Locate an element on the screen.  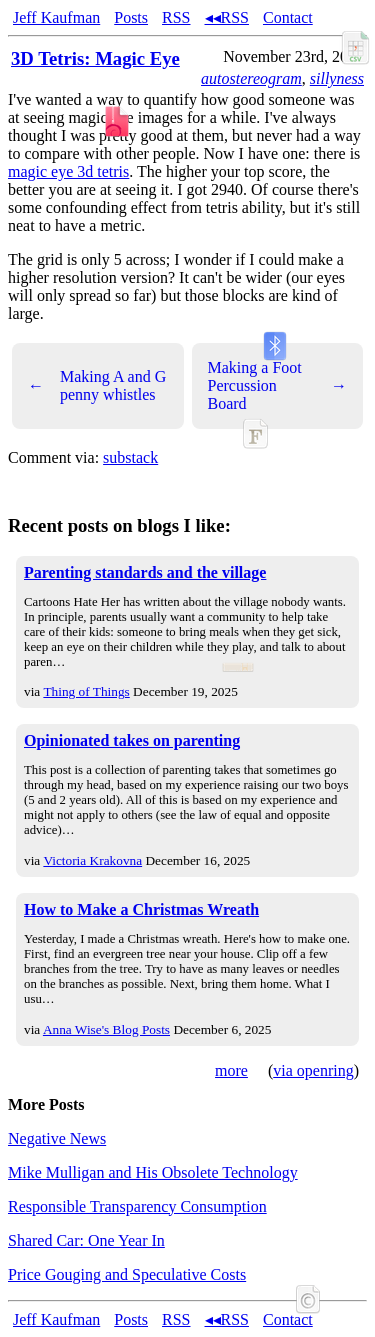
a debian software package file is located at coordinates (117, 122).